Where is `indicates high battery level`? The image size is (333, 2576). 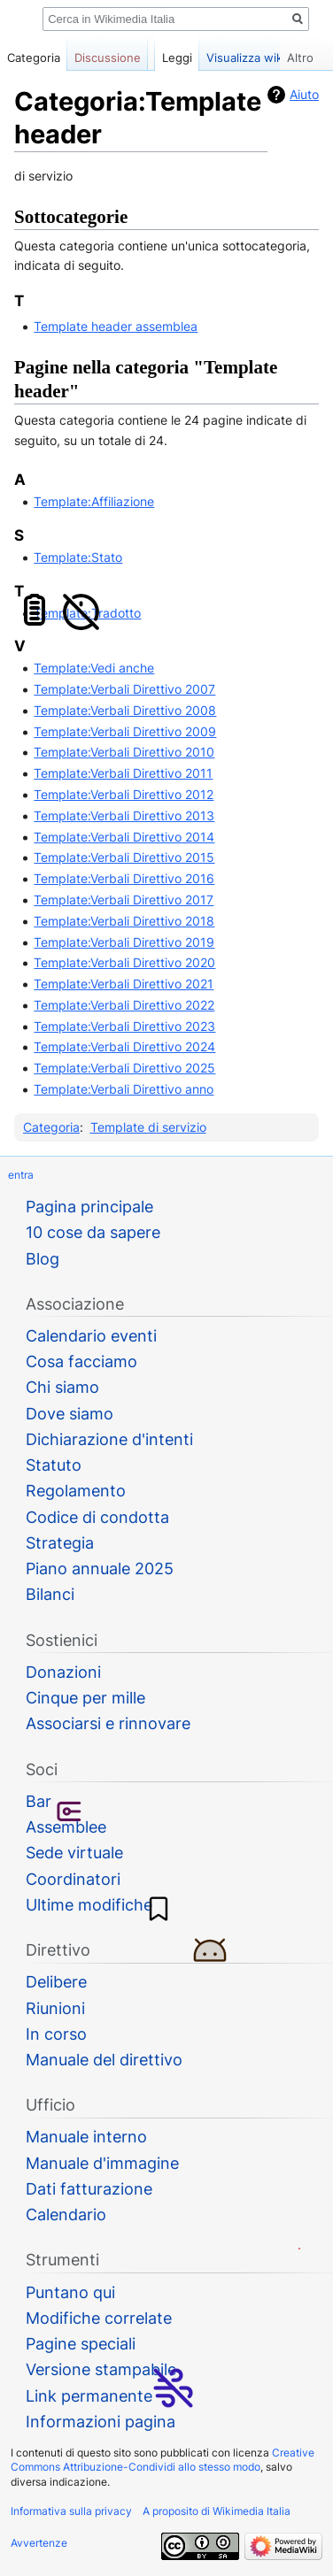
indicates high battery level is located at coordinates (35, 610).